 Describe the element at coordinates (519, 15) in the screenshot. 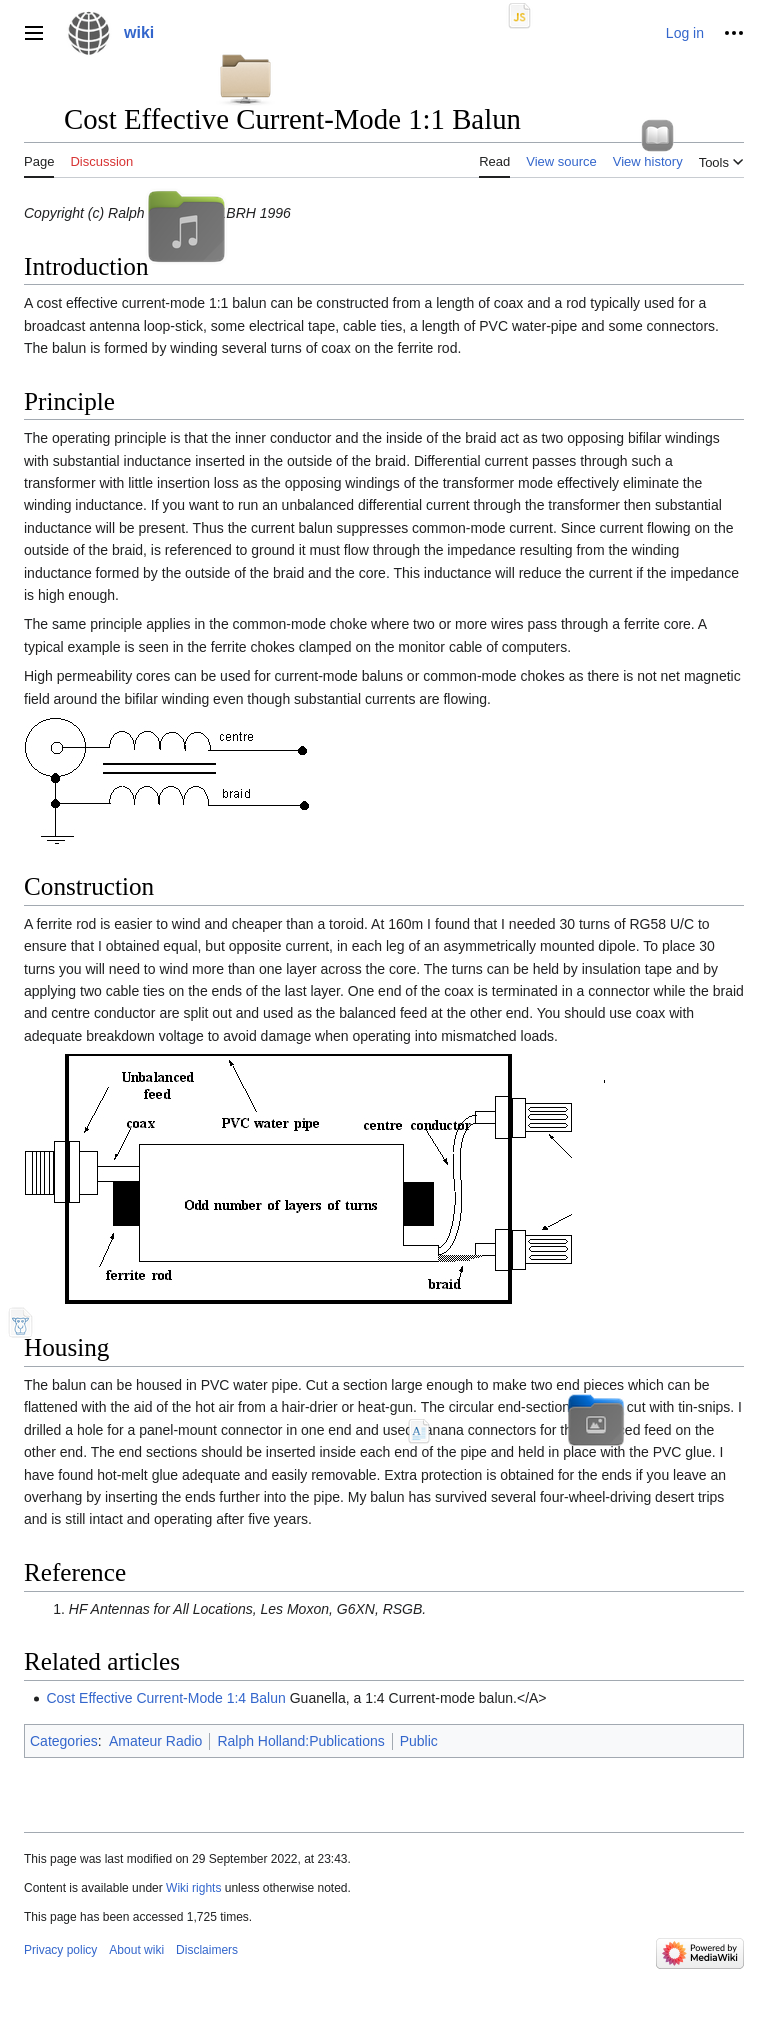

I see `indicates a javascript file type` at that location.